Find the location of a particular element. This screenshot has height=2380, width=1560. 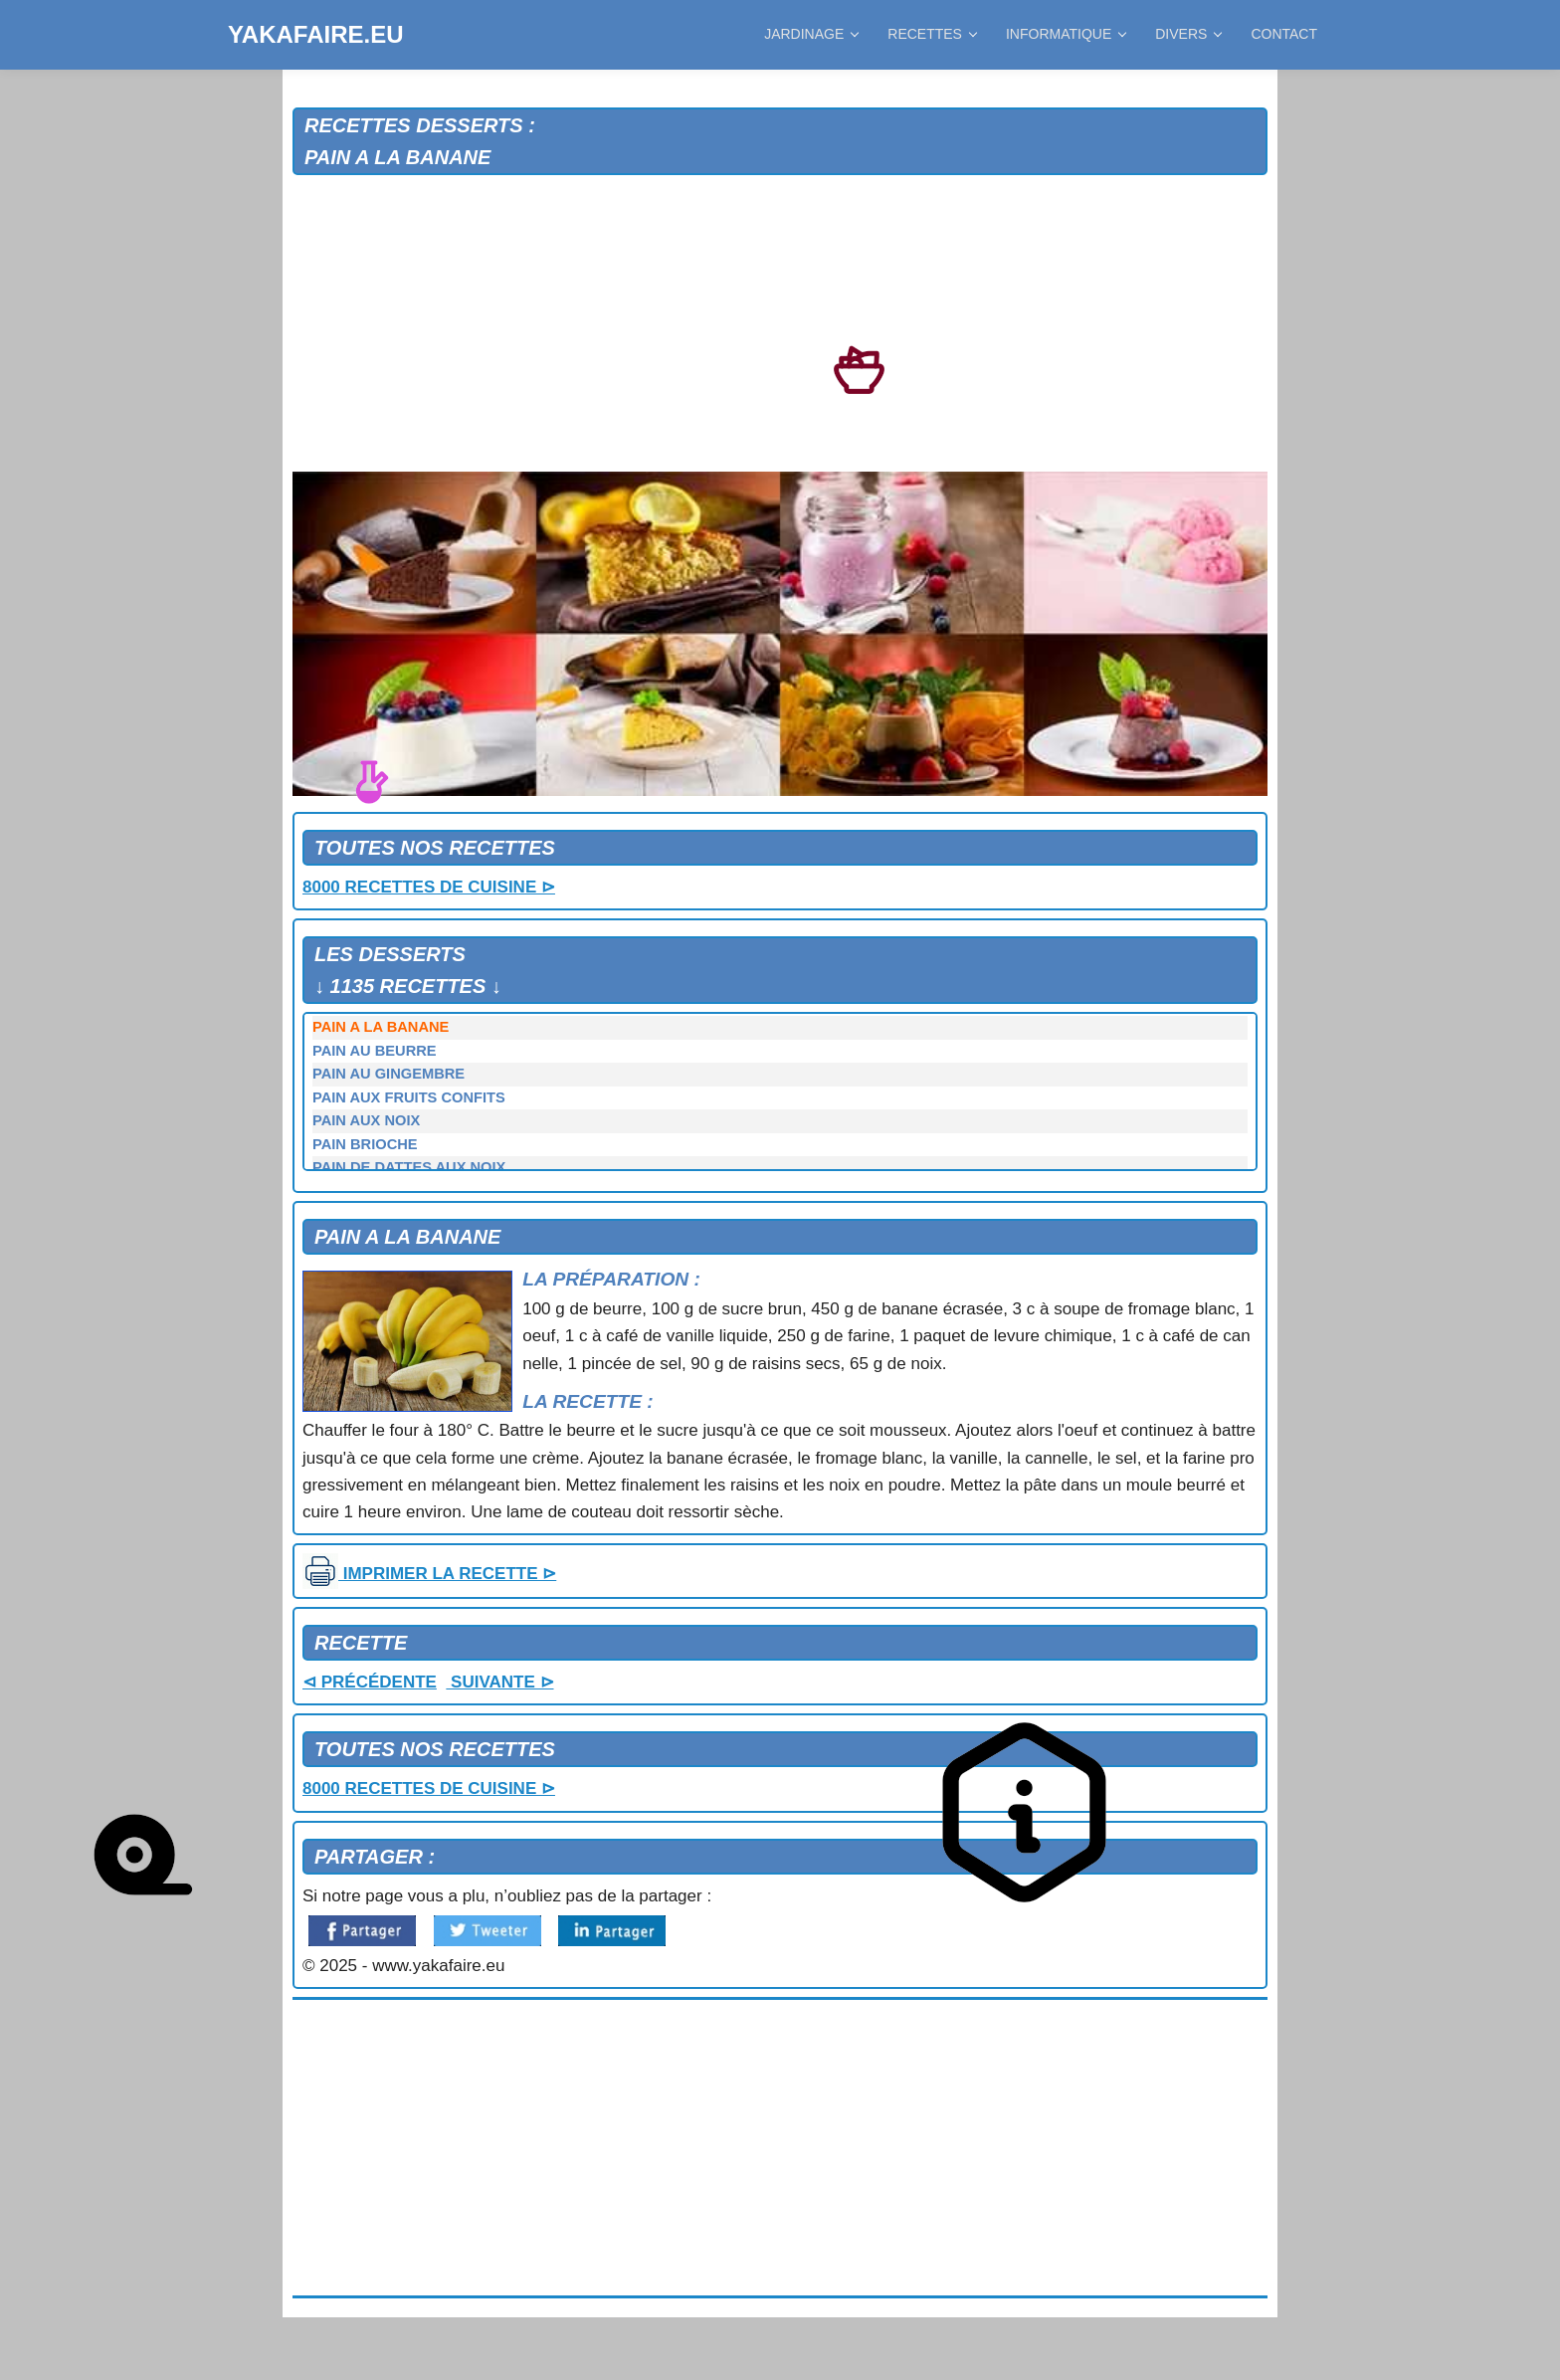

view additional information or details is located at coordinates (1024, 1812).